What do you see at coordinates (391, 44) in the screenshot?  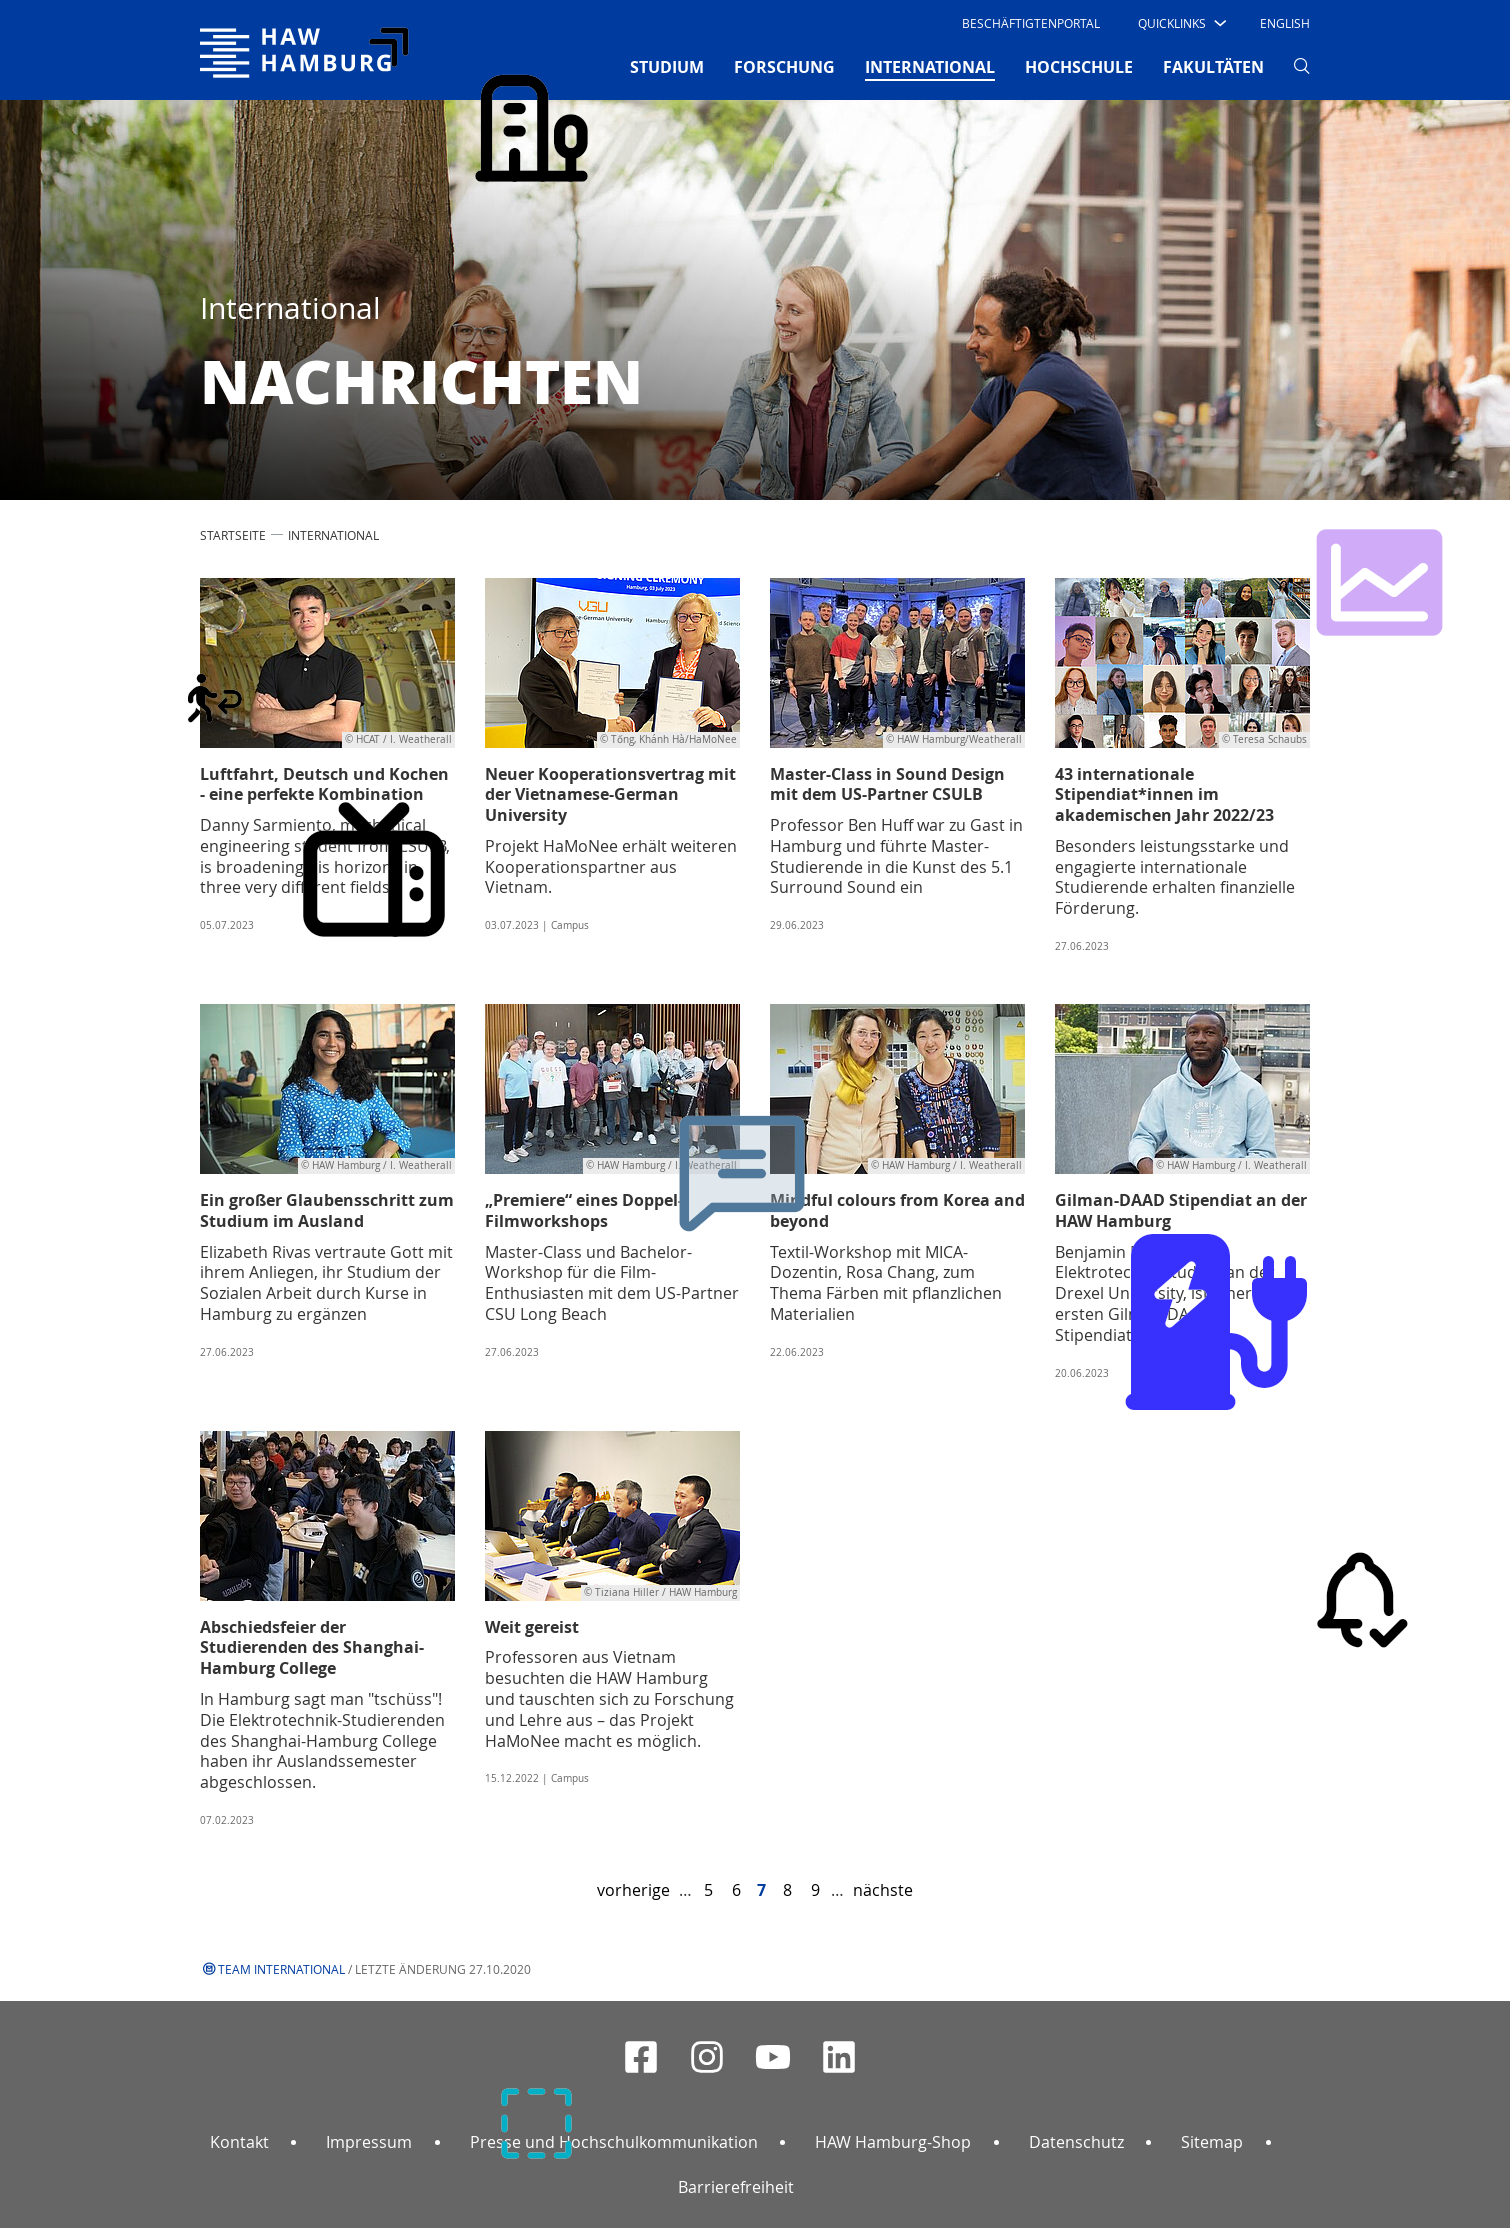 I see `expand content to full screen` at bounding box center [391, 44].